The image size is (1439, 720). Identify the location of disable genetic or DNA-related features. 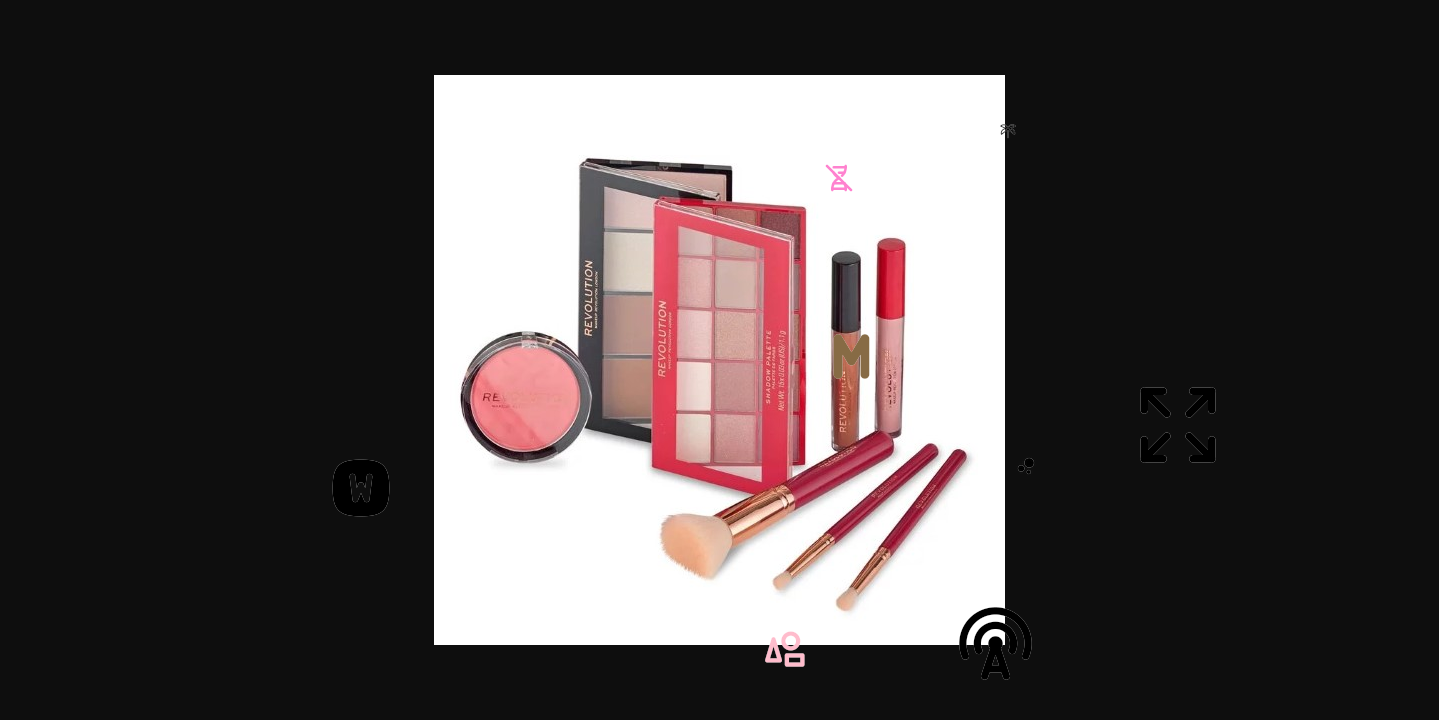
(839, 178).